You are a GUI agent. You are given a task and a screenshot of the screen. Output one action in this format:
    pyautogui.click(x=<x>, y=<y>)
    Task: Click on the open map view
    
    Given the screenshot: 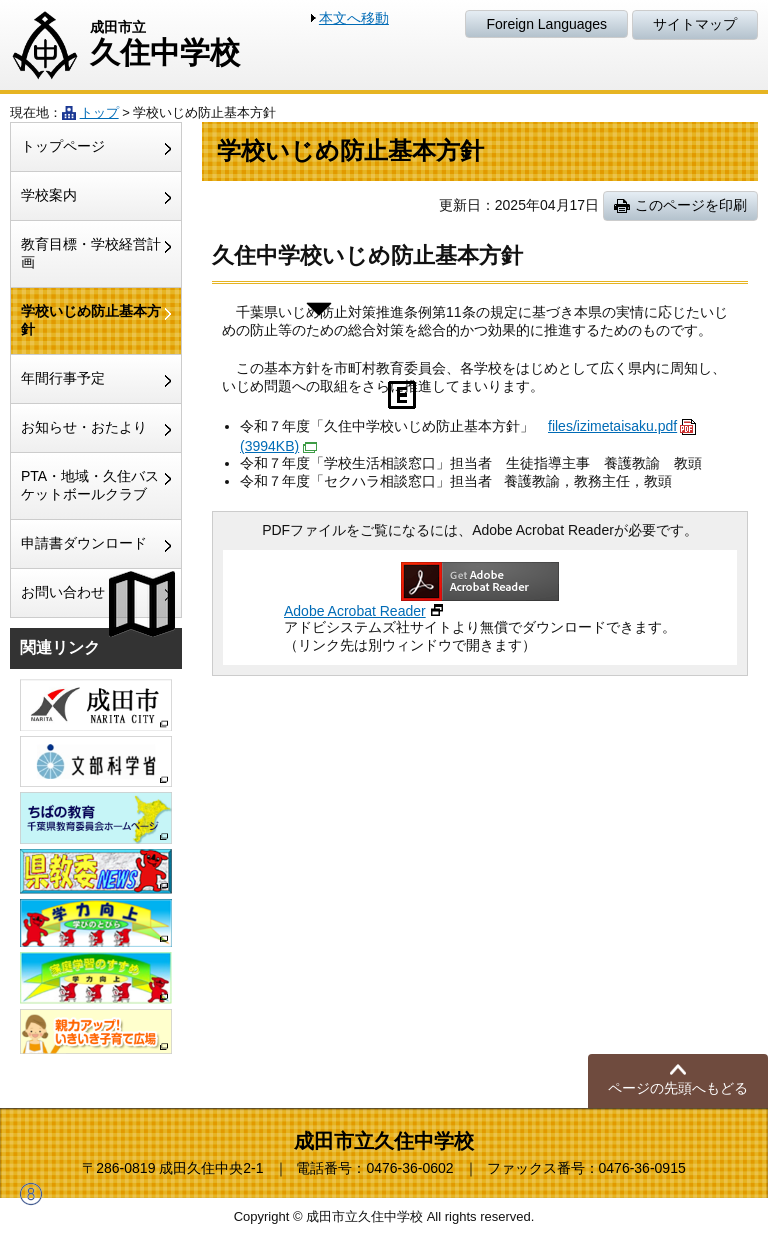 What is the action you would take?
    pyautogui.click(x=142, y=604)
    